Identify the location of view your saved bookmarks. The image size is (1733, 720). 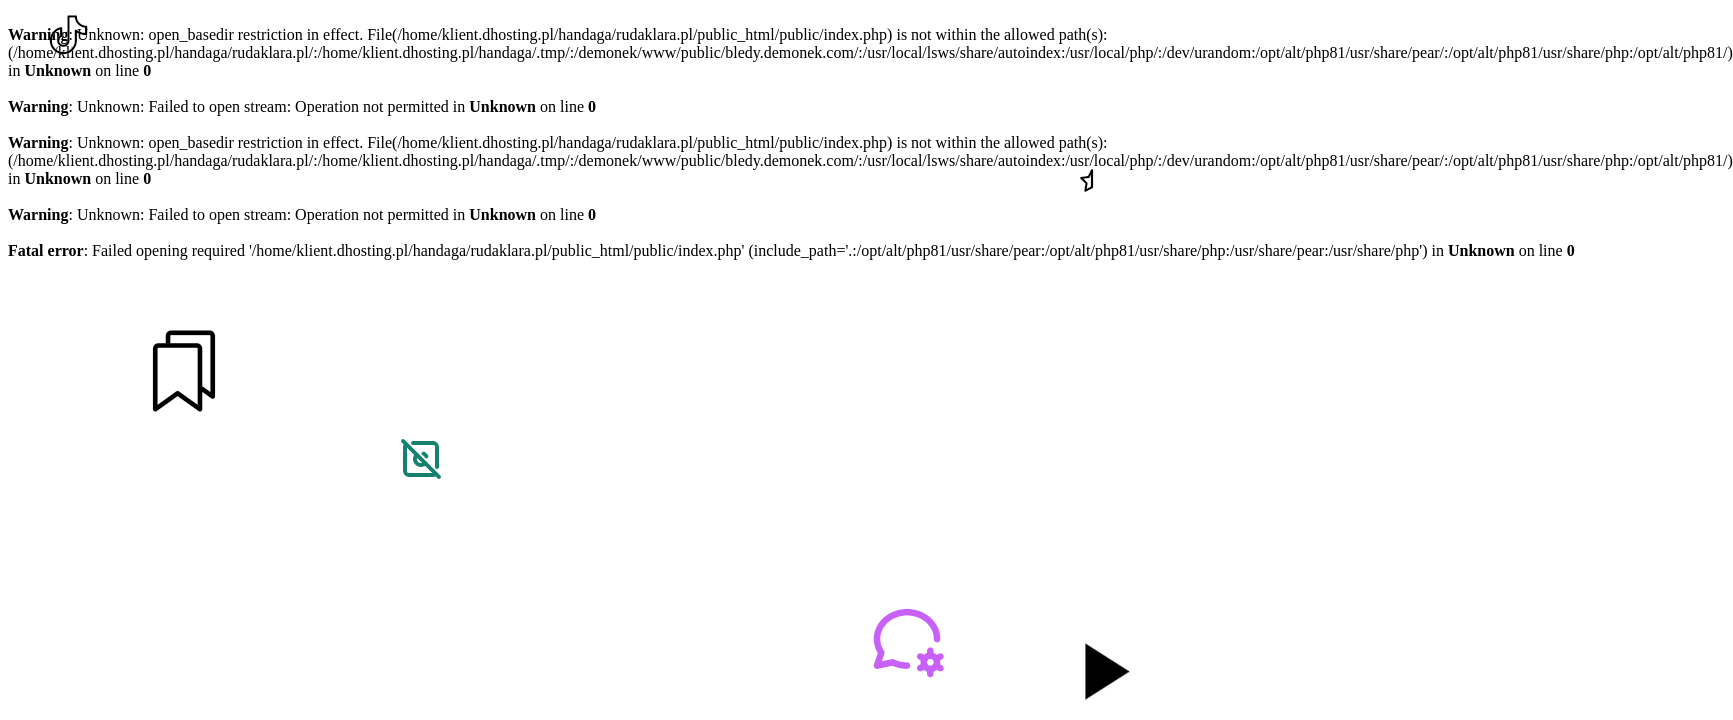
(184, 371).